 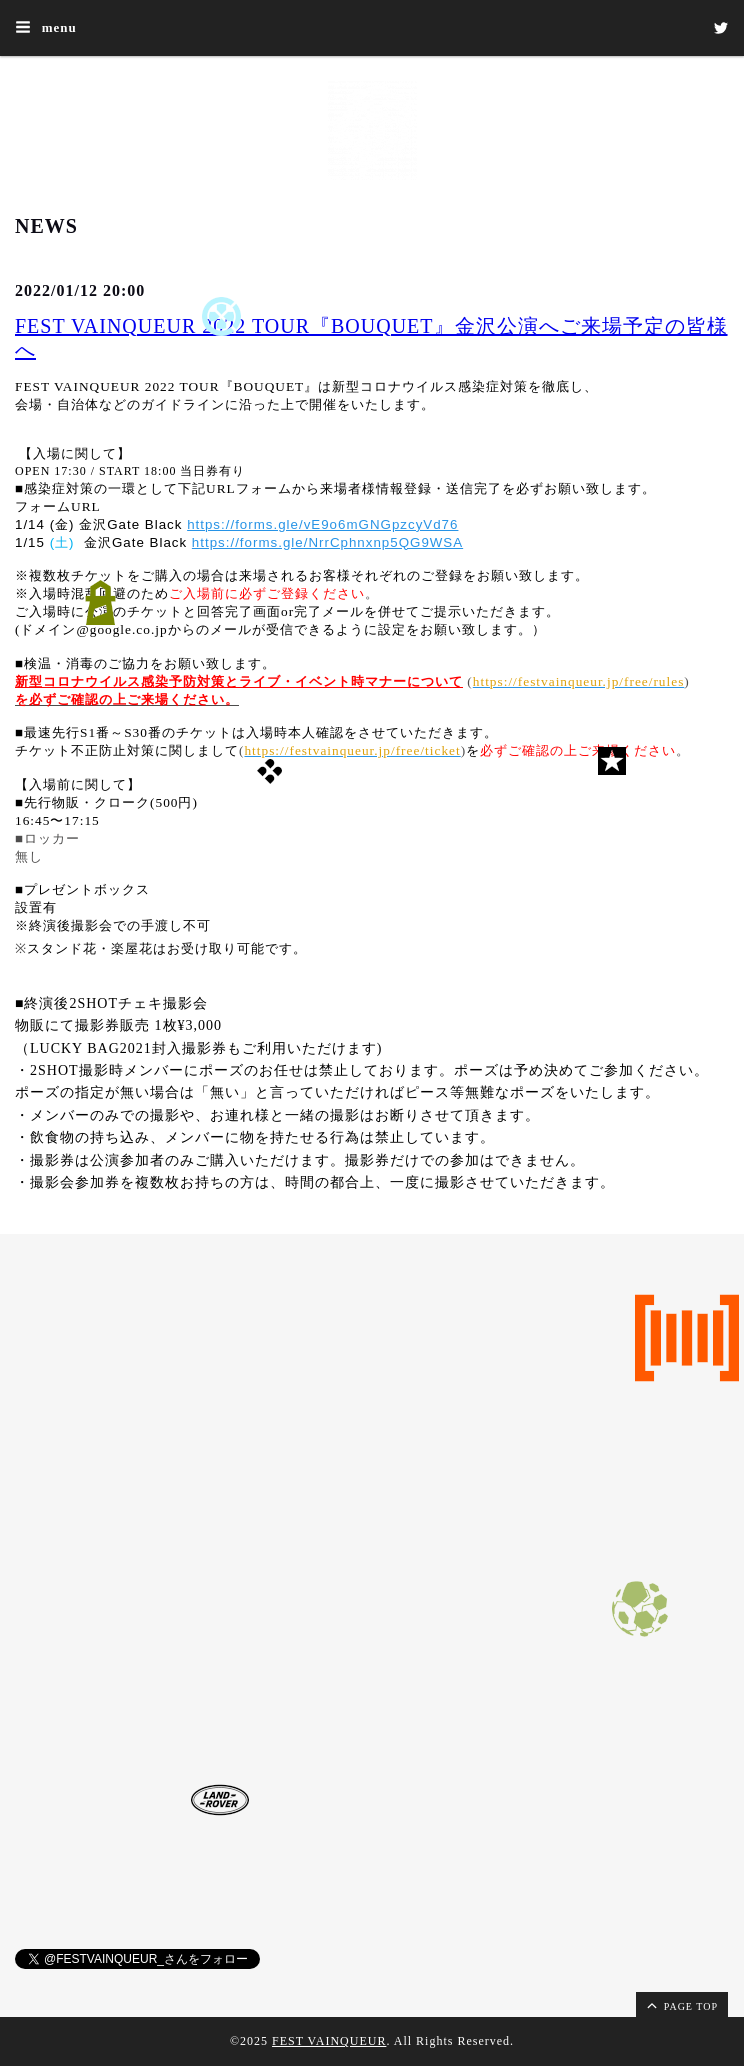 I want to click on visit papers with code website, so click(x=687, y=1338).